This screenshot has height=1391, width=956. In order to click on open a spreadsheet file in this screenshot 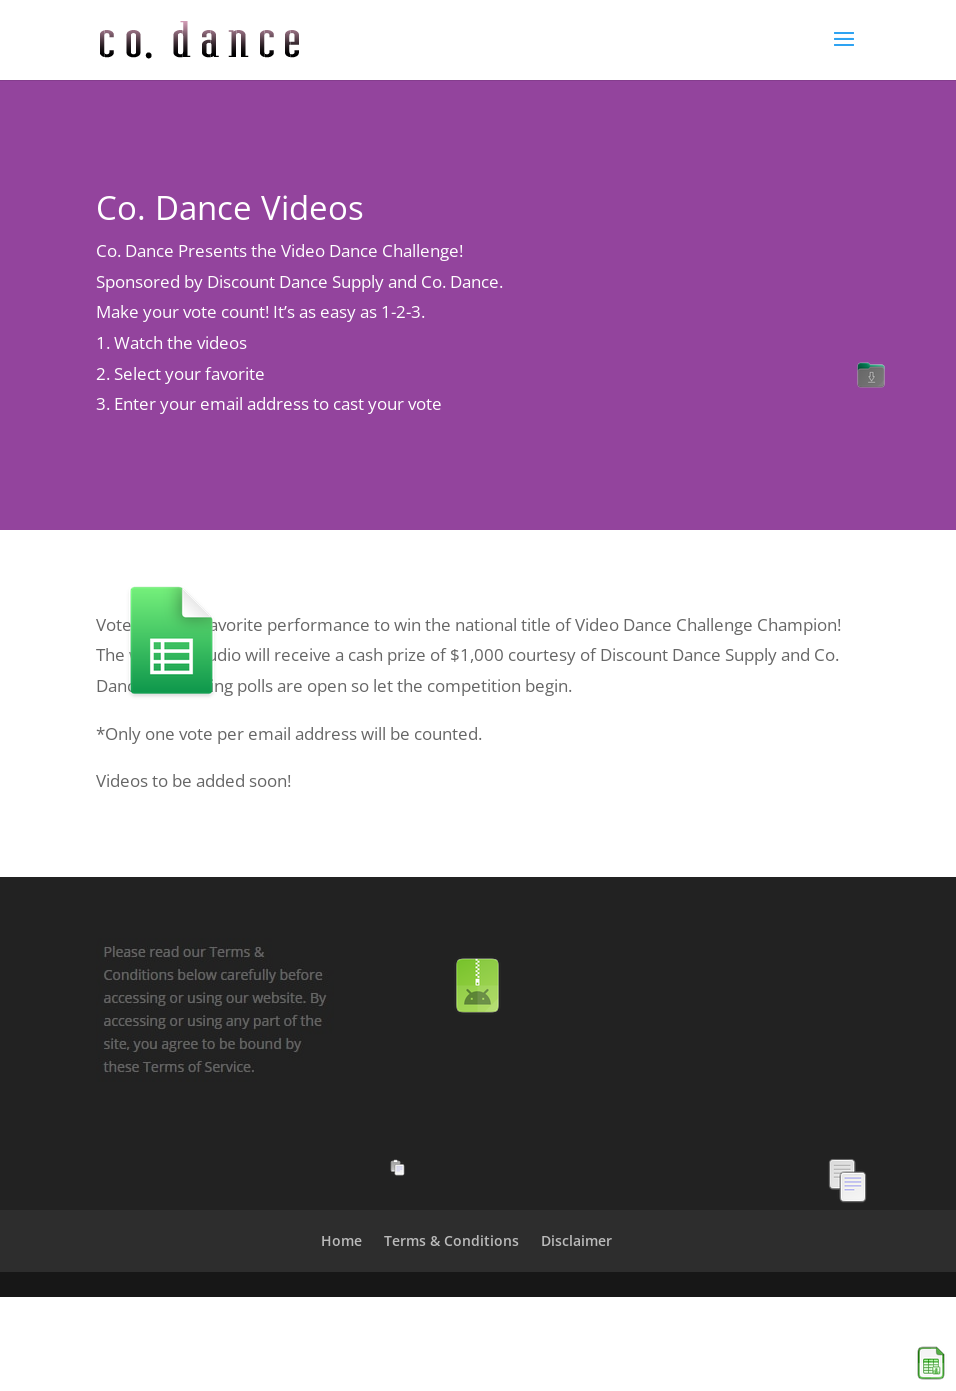, I will do `click(171, 642)`.